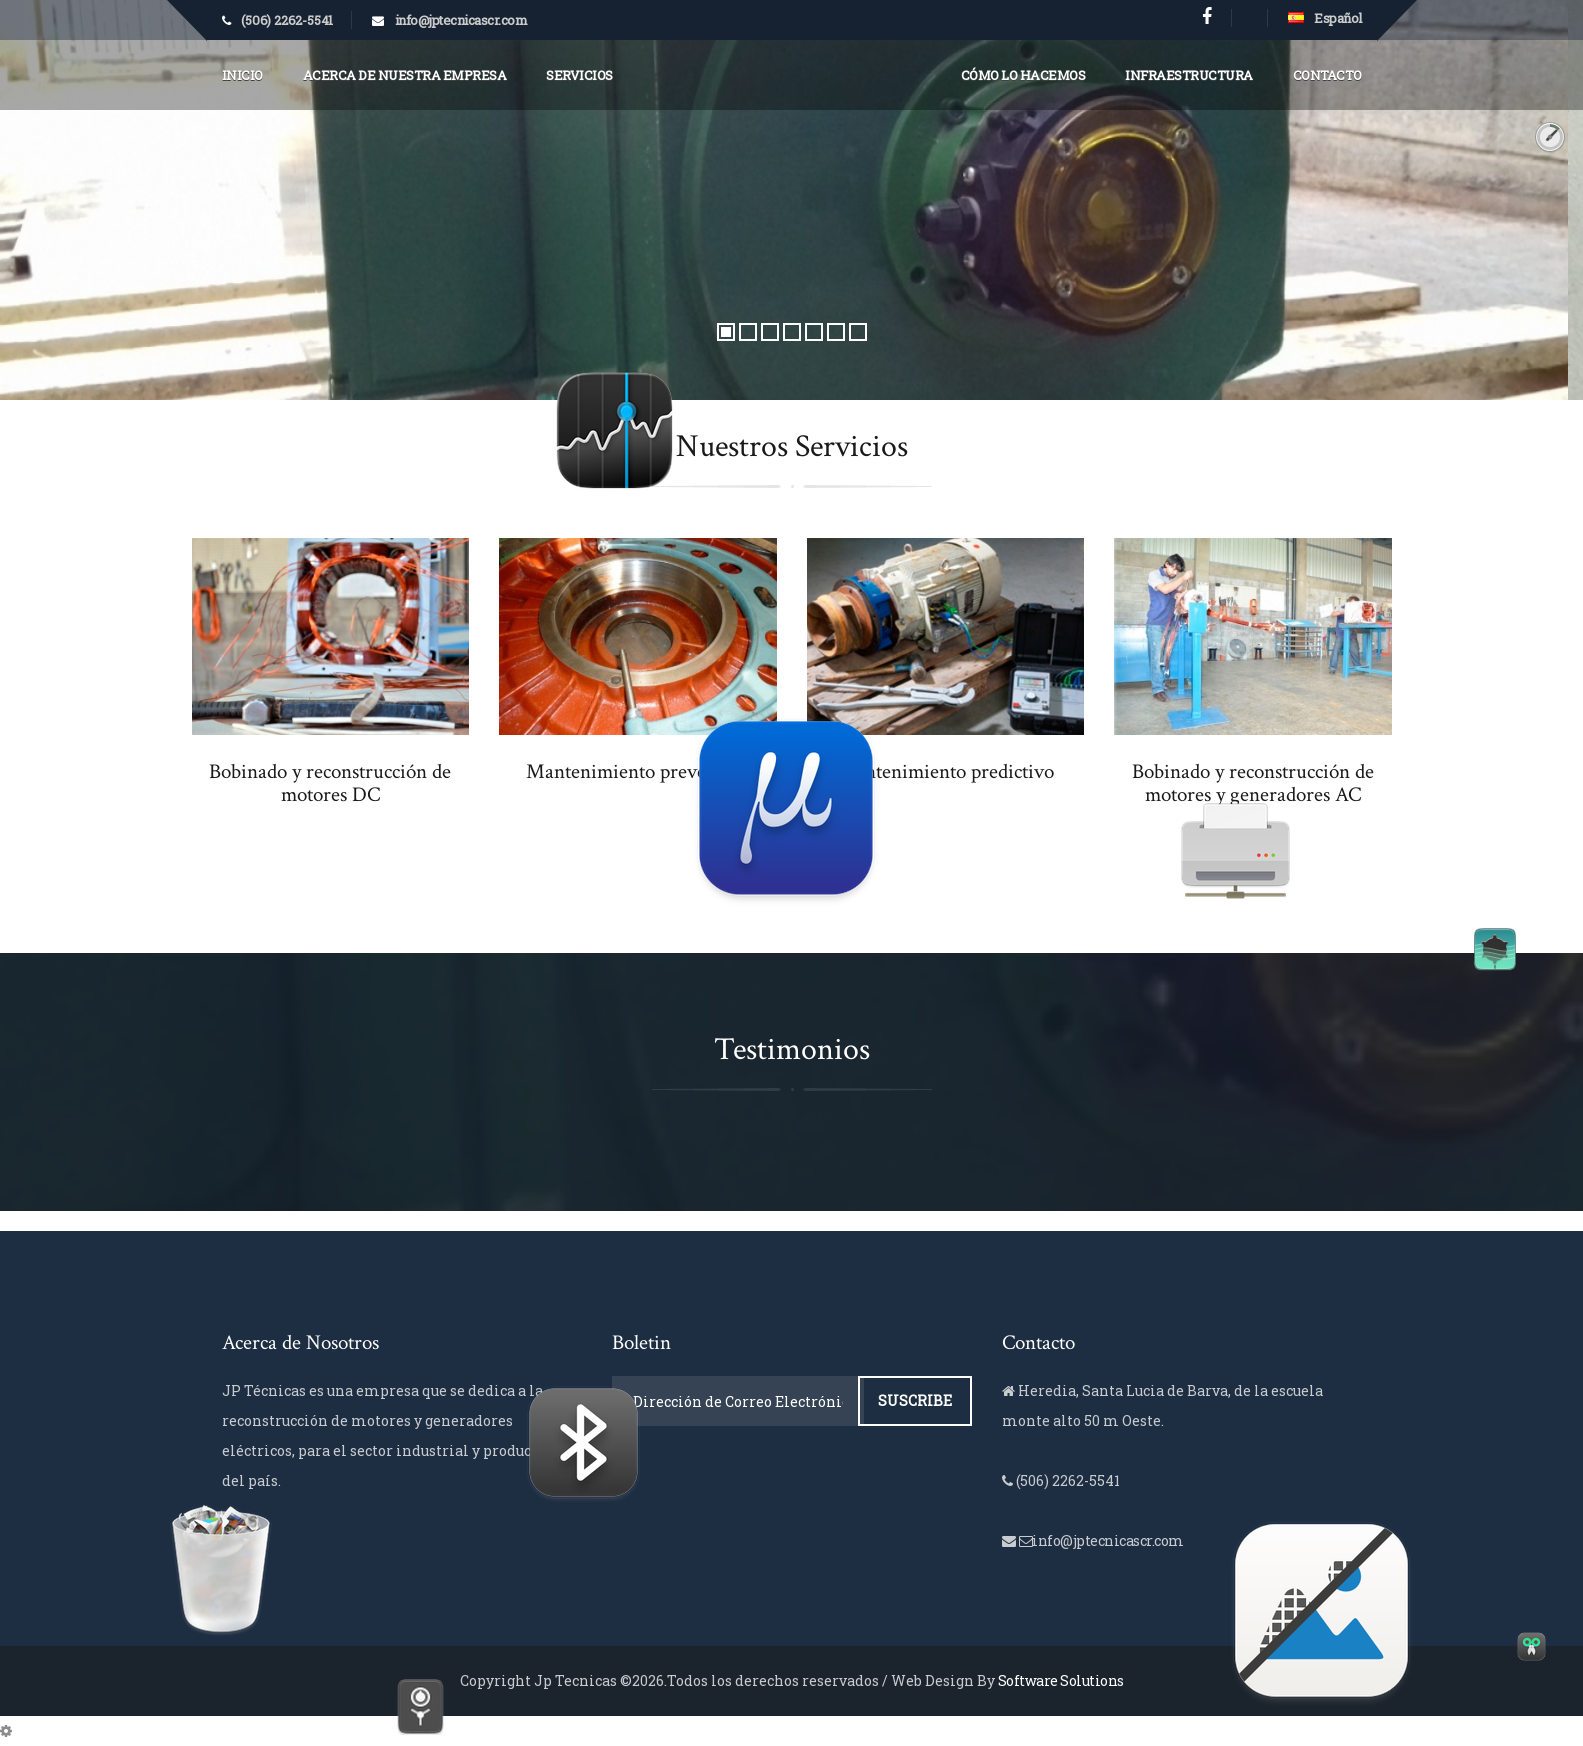 The height and width of the screenshot is (1746, 1583). I want to click on connect to a network printer, so click(1235, 853).